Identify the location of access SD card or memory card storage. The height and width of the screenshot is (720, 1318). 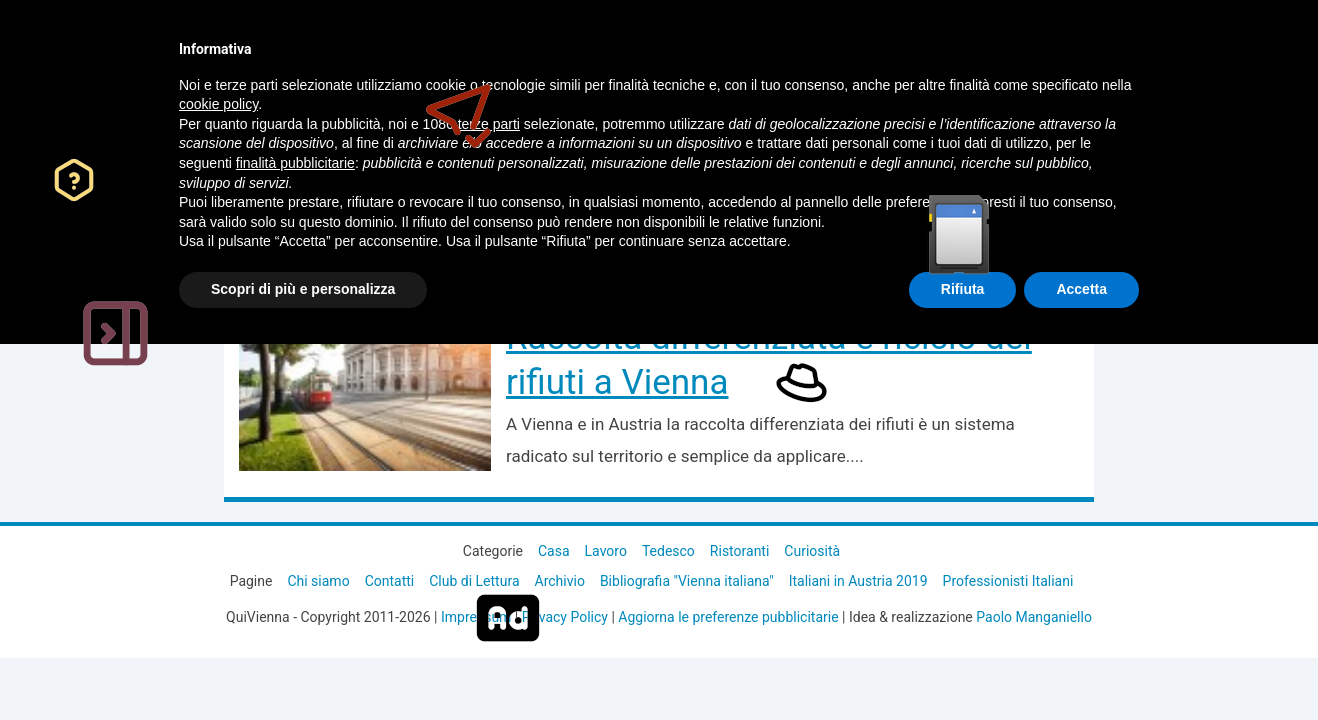
(959, 235).